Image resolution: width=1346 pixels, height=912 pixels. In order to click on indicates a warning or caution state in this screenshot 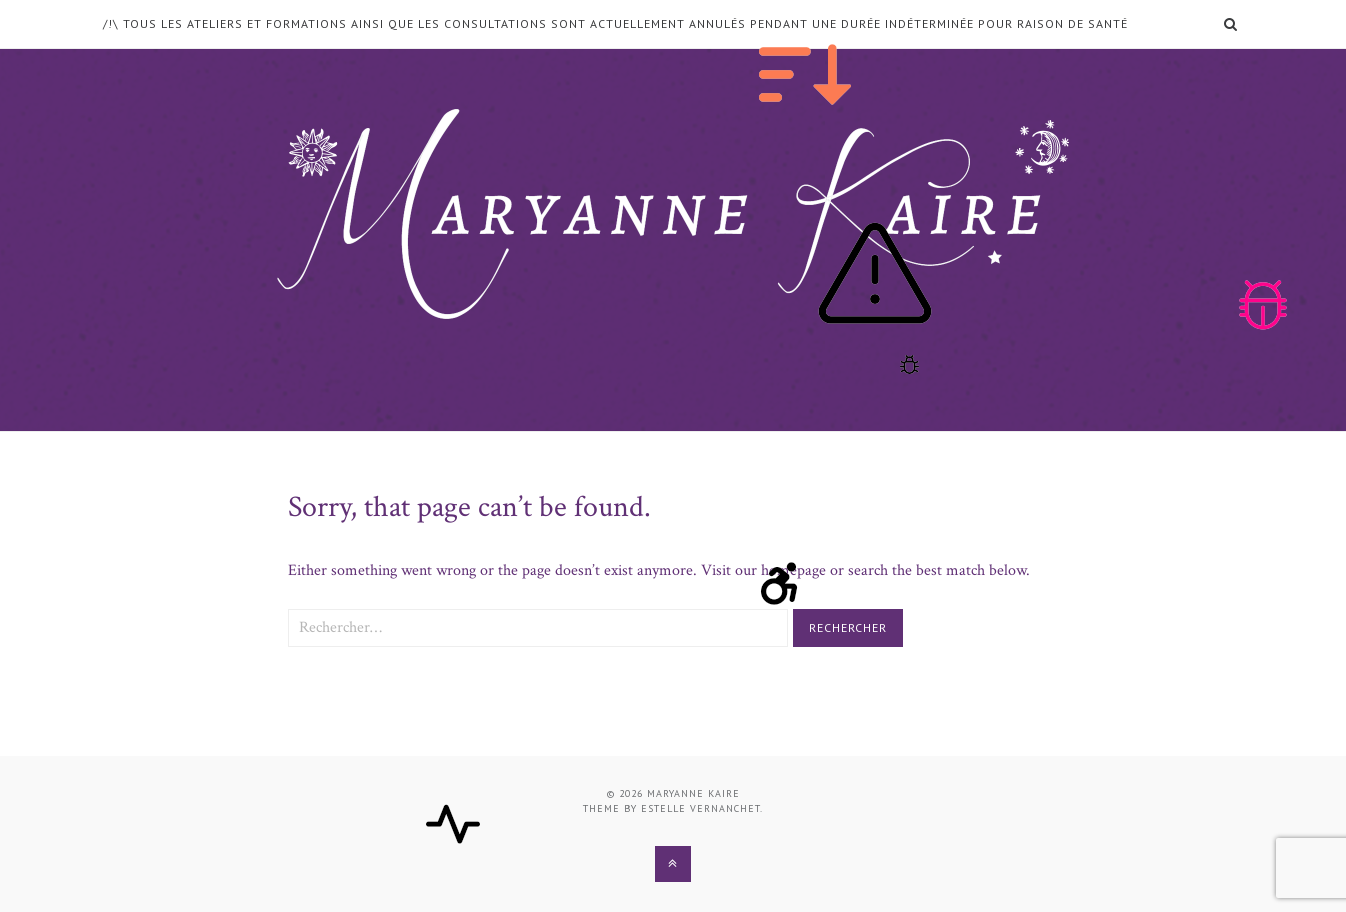, I will do `click(875, 272)`.